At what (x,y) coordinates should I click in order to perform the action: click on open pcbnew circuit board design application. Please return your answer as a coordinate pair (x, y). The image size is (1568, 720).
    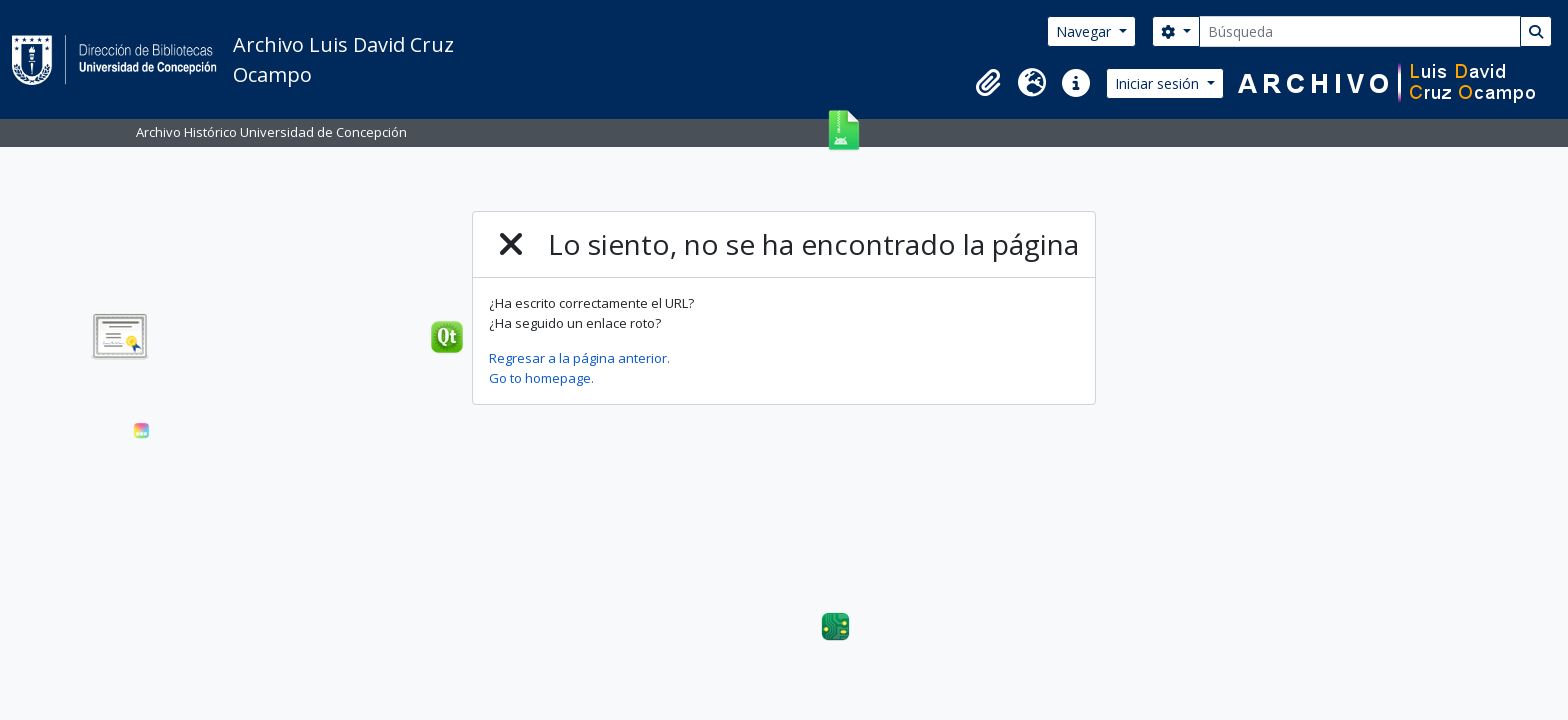
    Looking at the image, I should click on (835, 626).